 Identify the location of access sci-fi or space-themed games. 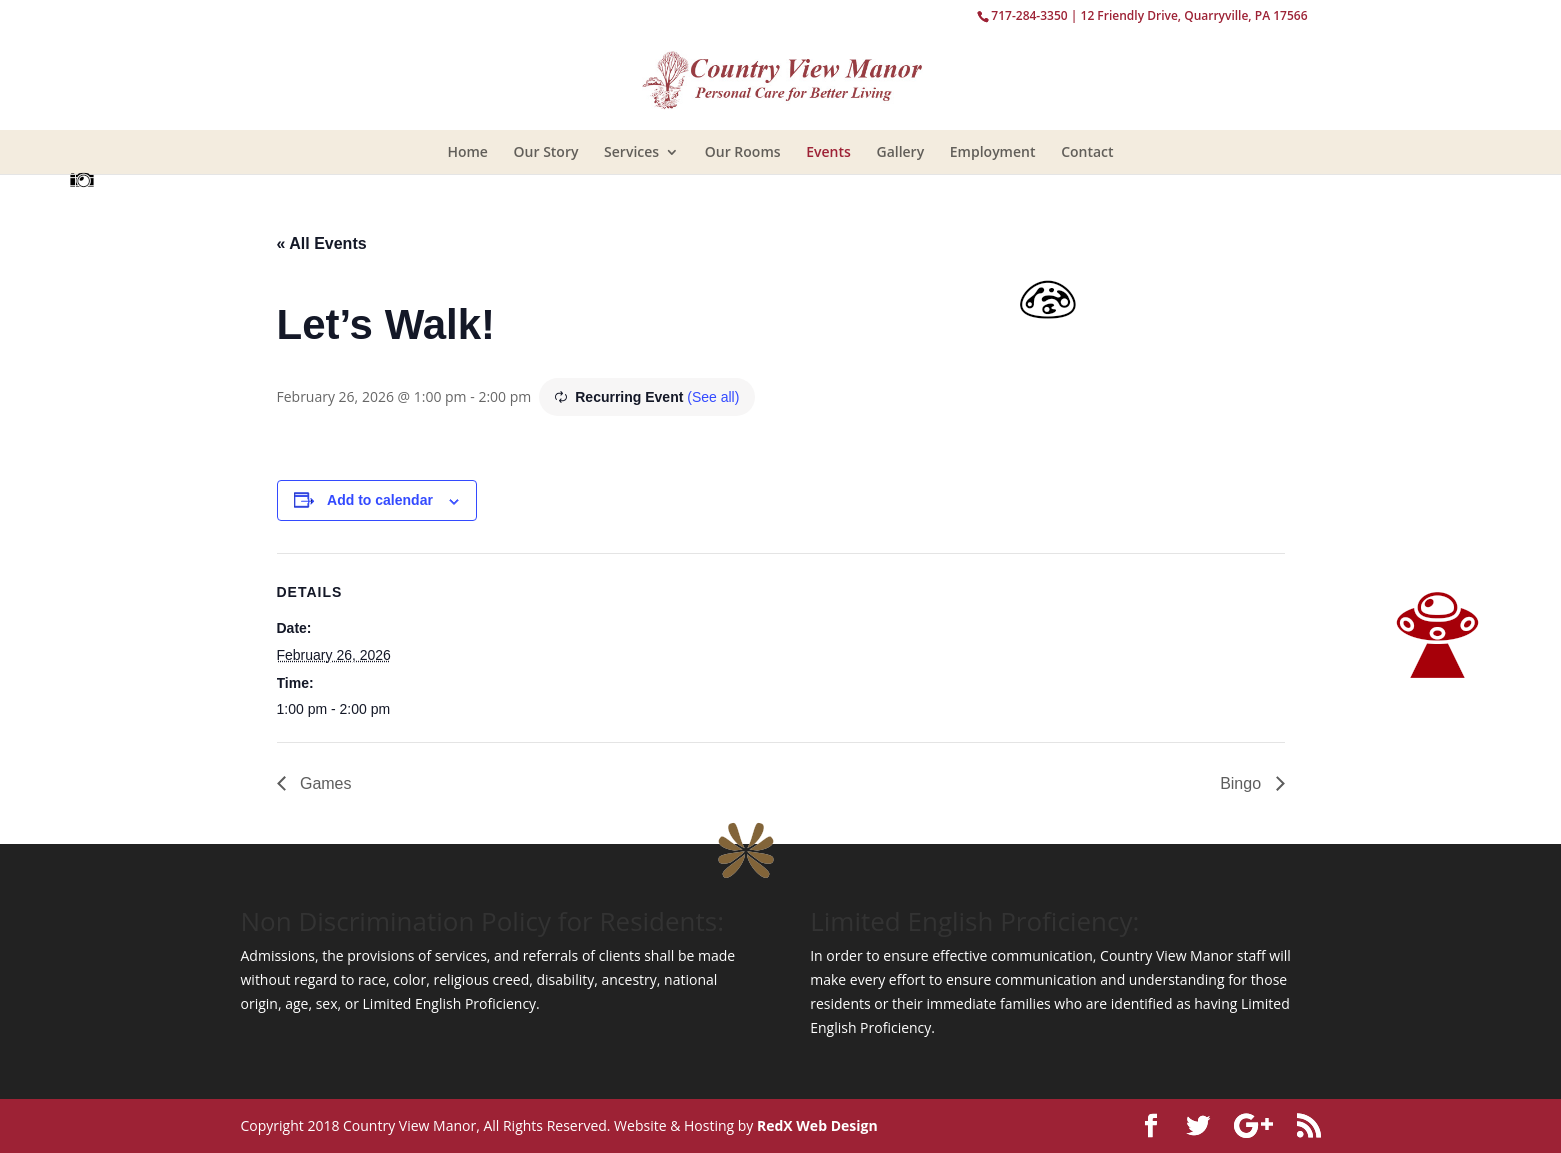
(1437, 635).